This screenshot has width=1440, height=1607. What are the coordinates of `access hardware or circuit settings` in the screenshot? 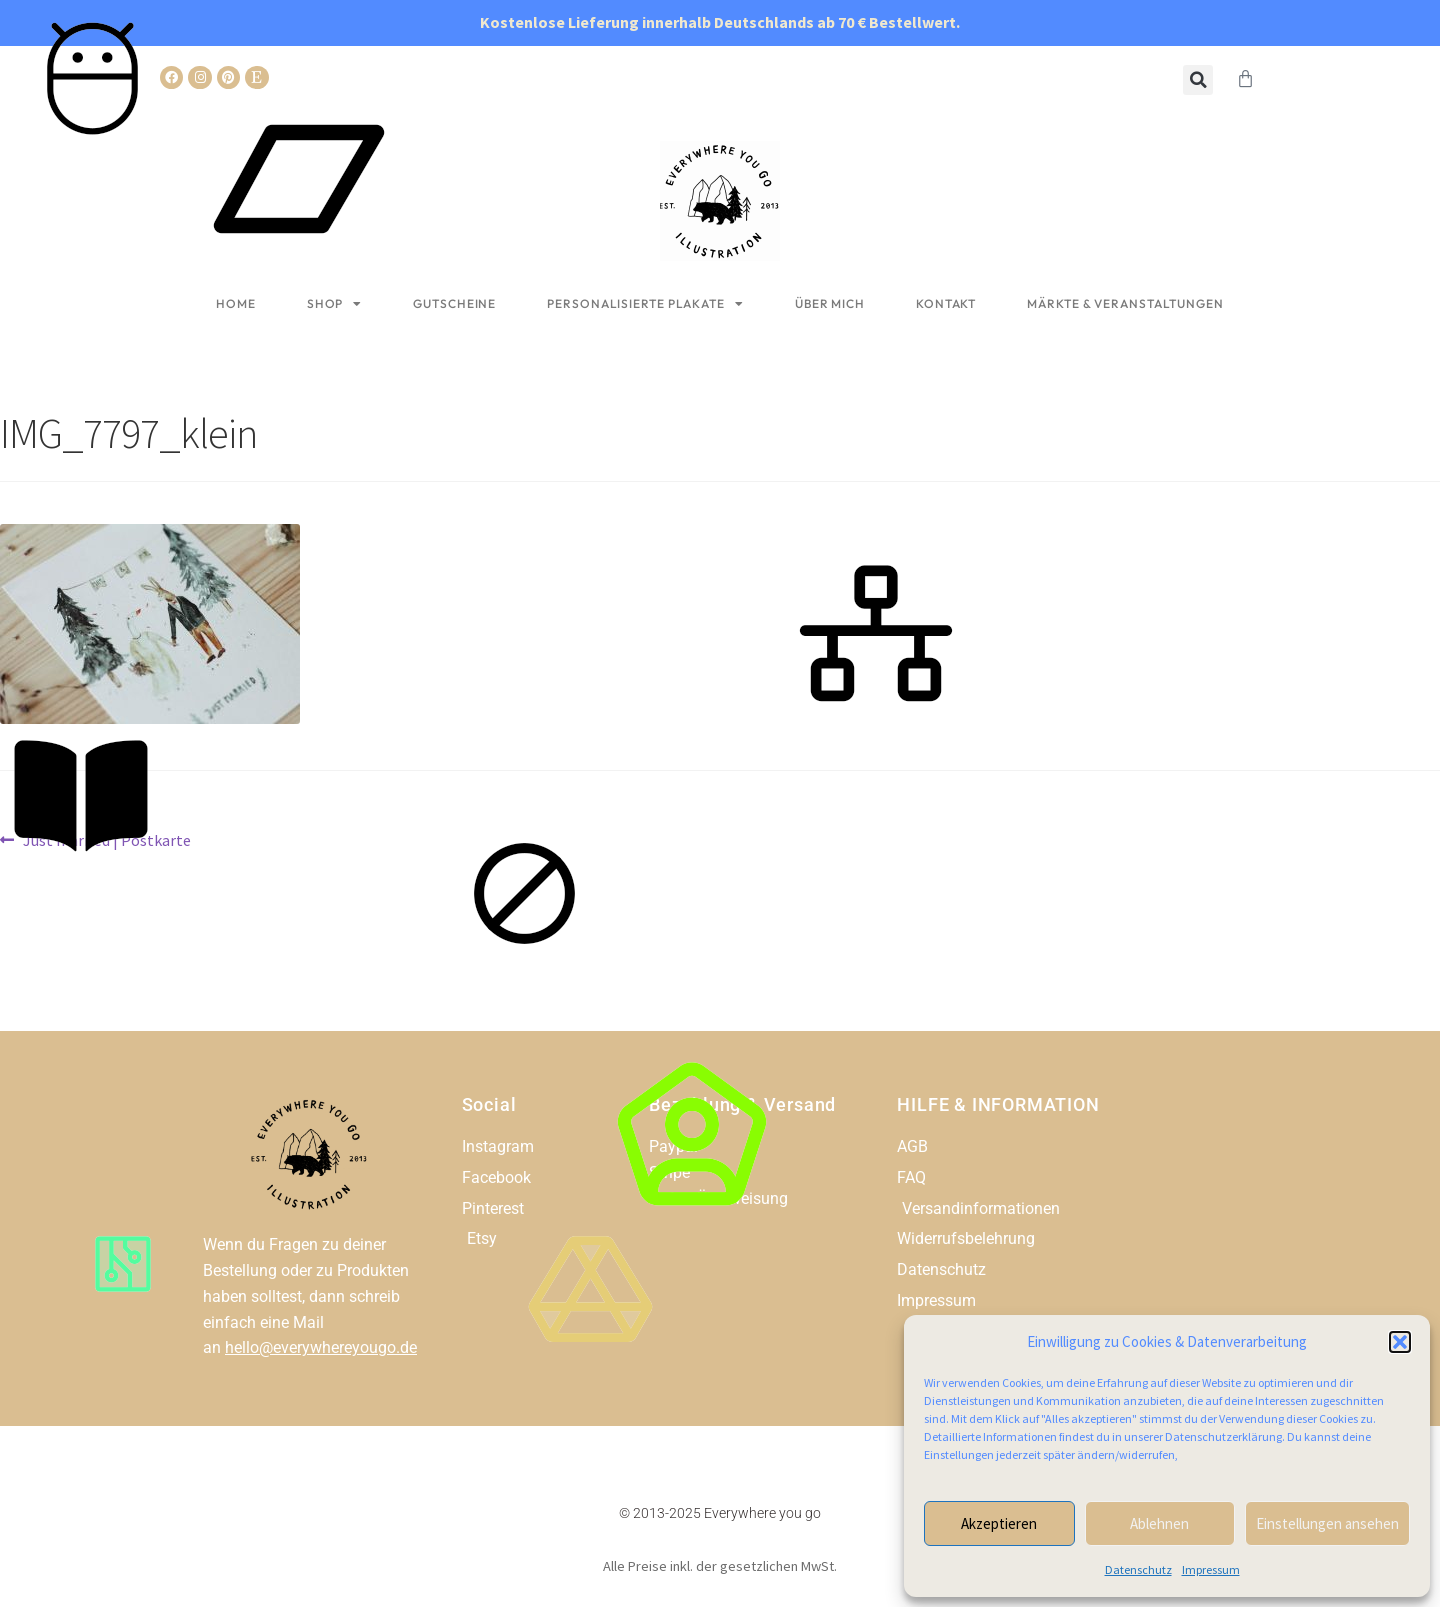 It's located at (123, 1264).